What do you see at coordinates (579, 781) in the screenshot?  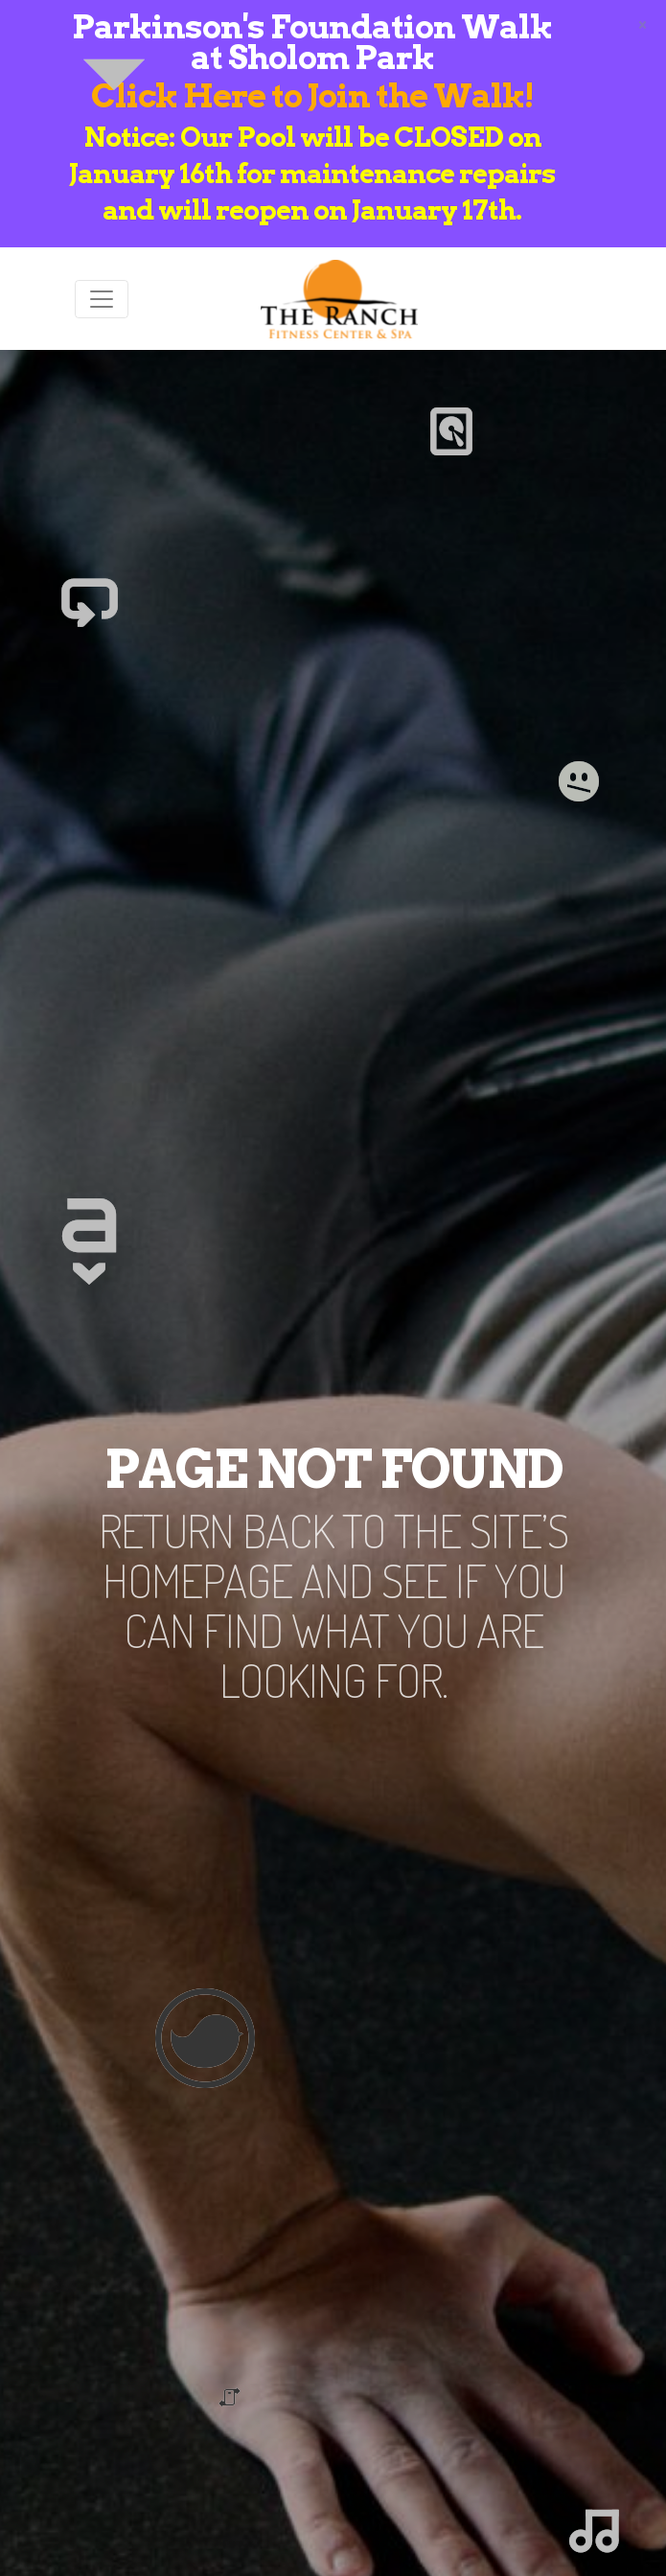 I see `indicates uncertain or neutral status` at bounding box center [579, 781].